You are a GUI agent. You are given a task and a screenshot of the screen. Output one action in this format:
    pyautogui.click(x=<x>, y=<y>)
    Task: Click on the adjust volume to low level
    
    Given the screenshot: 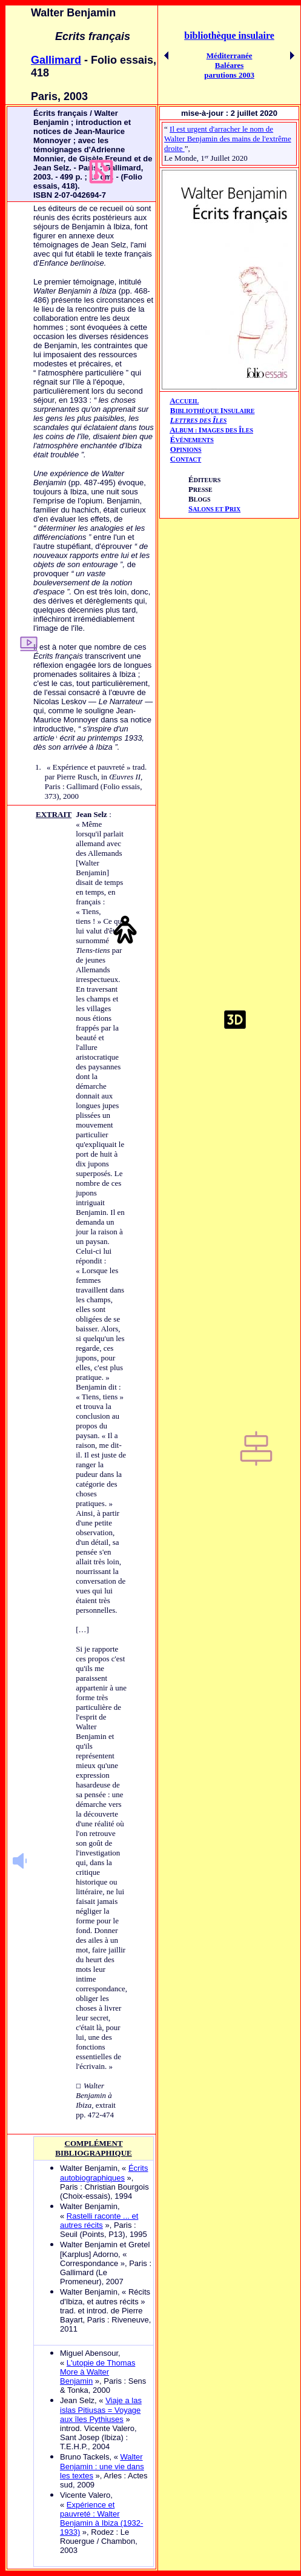 What is the action you would take?
    pyautogui.click(x=21, y=1861)
    